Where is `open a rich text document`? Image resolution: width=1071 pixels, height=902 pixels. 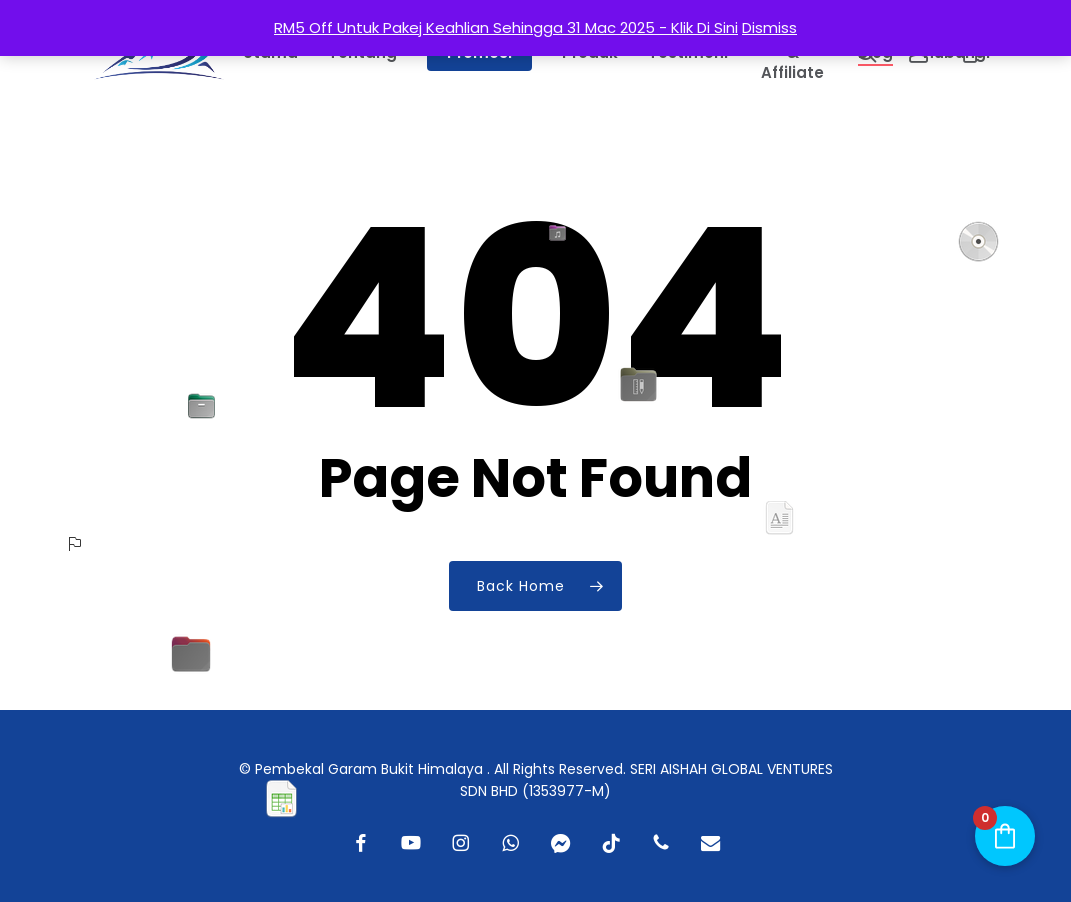
open a rich text document is located at coordinates (779, 517).